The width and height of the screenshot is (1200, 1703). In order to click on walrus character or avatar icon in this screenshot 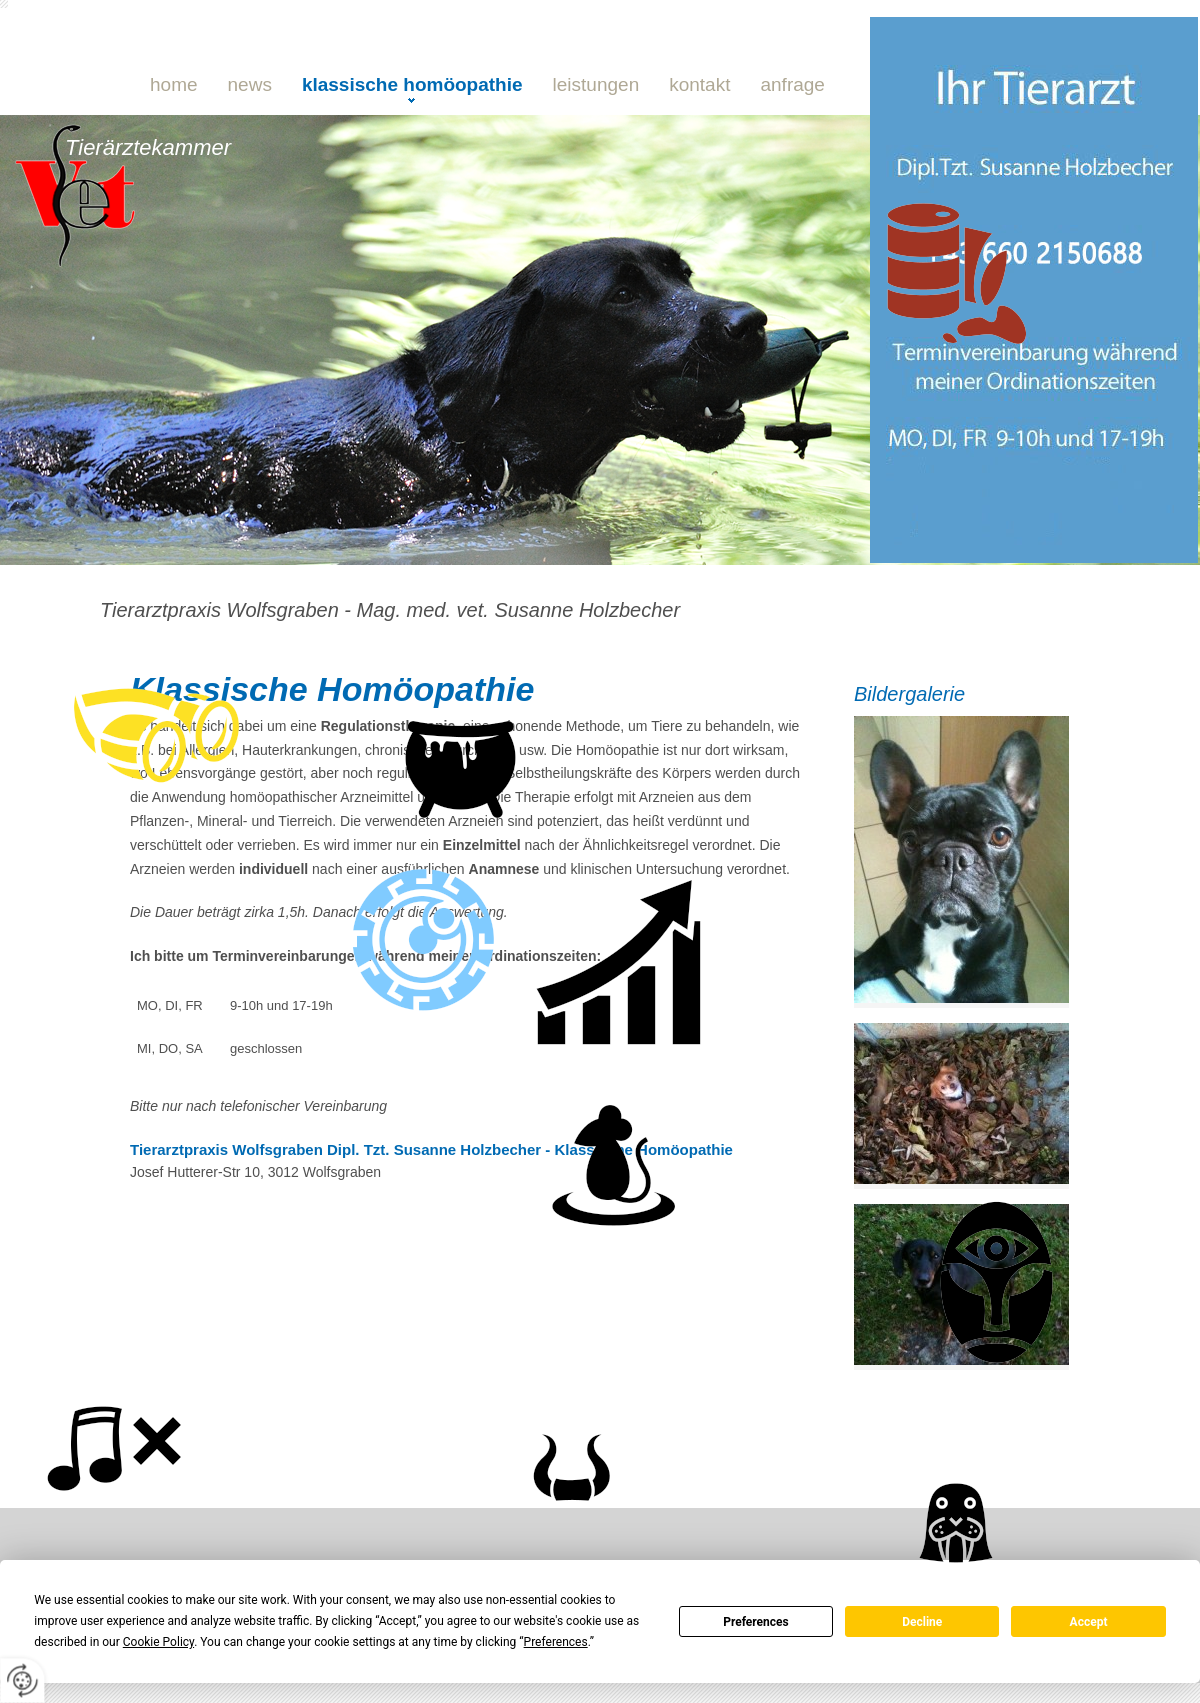, I will do `click(956, 1523)`.